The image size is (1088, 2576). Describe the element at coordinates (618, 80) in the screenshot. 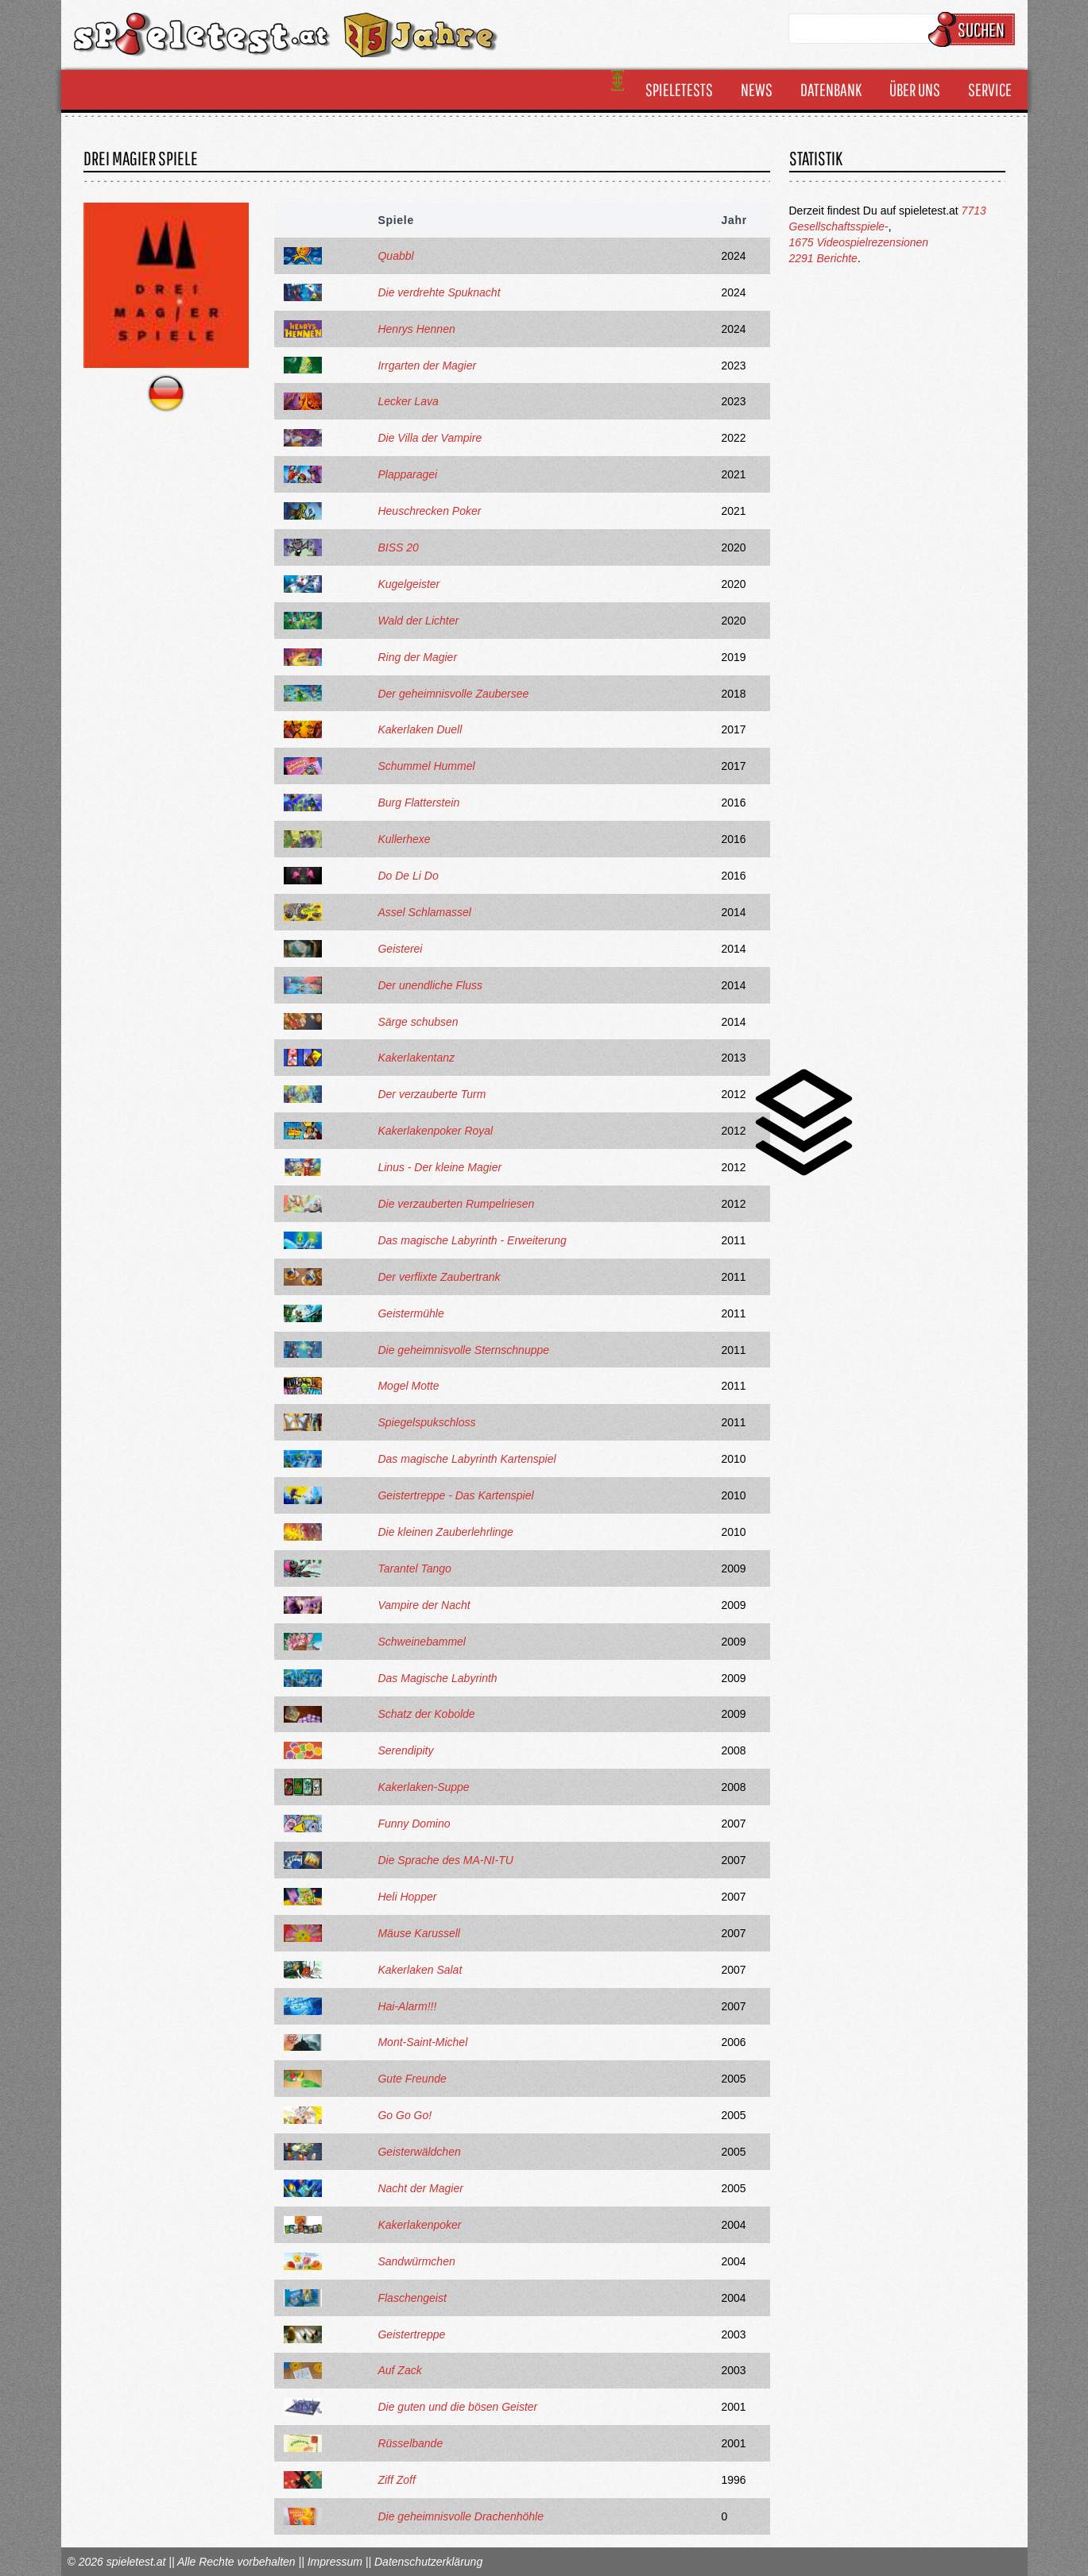

I see `expand element height vertically` at that location.